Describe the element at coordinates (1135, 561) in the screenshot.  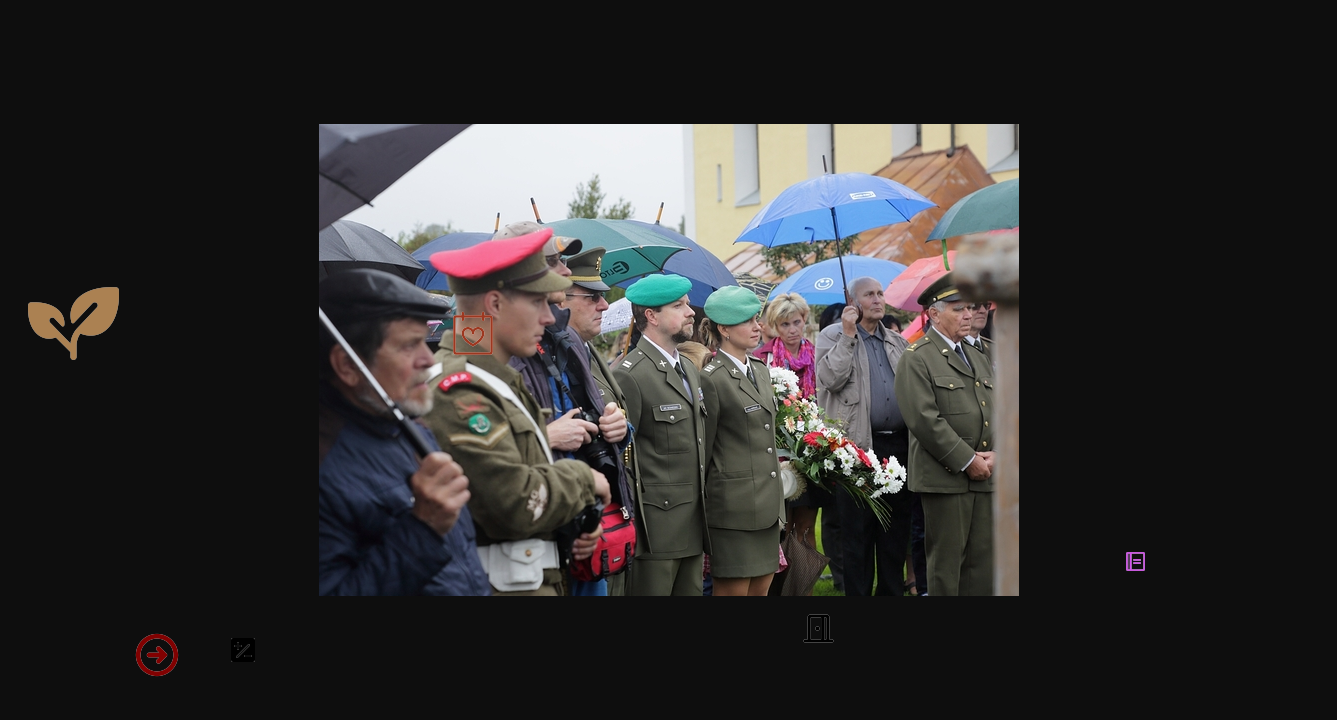
I see `open your notebook or notes` at that location.